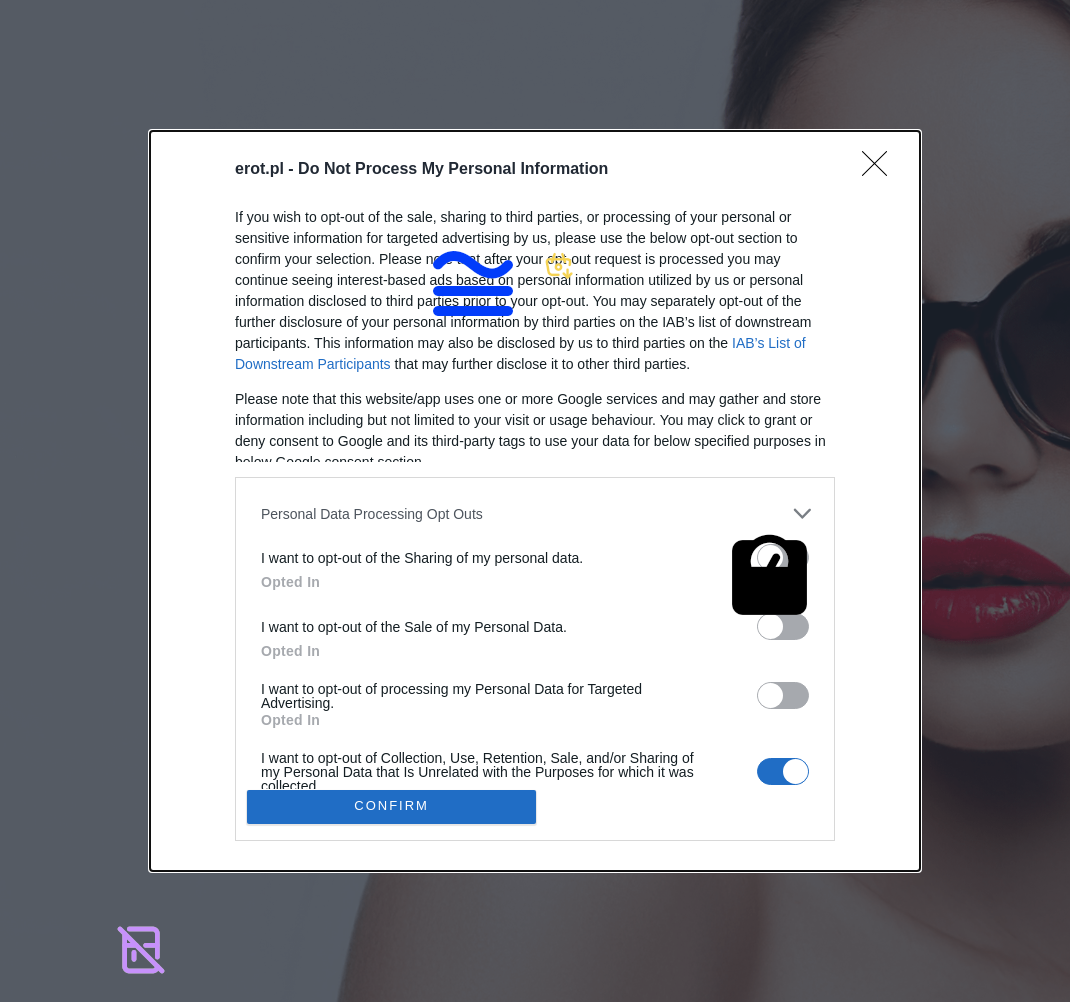 The width and height of the screenshot is (1070, 1002). I want to click on indicates mathematical congruence or equivalence, so click(473, 286).